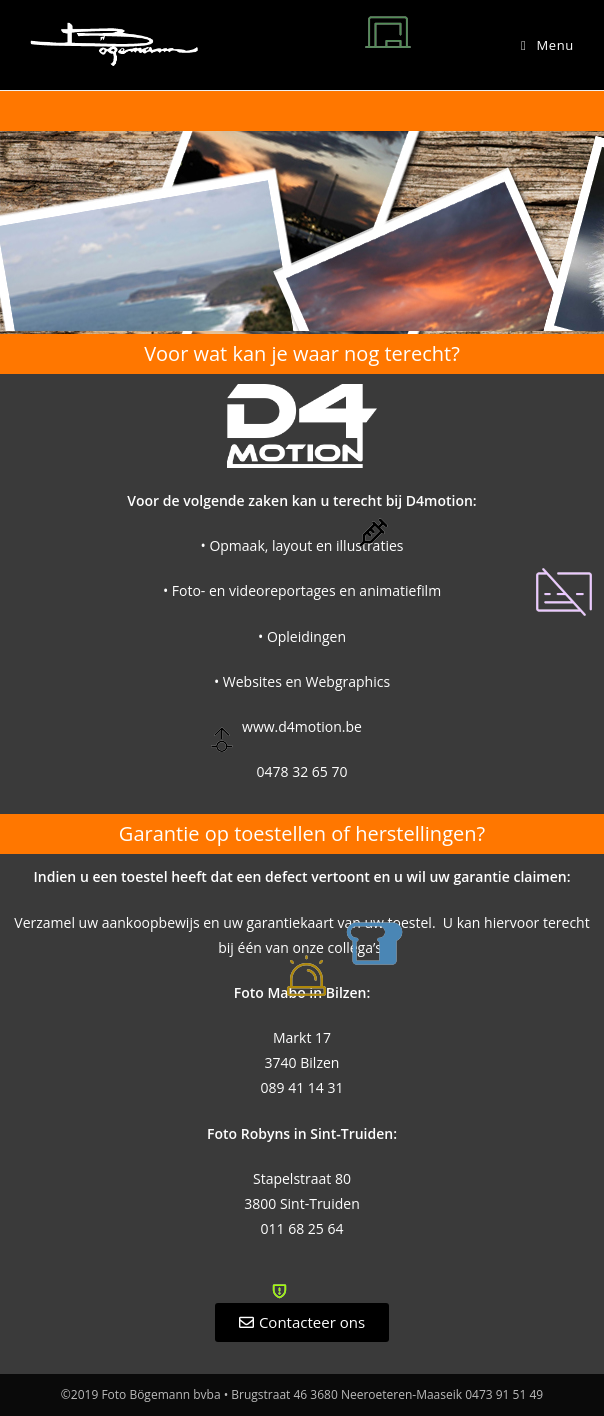 Image resolution: width=604 pixels, height=1416 pixels. What do you see at coordinates (388, 33) in the screenshot?
I see `access whiteboard or presentation mode` at bounding box center [388, 33].